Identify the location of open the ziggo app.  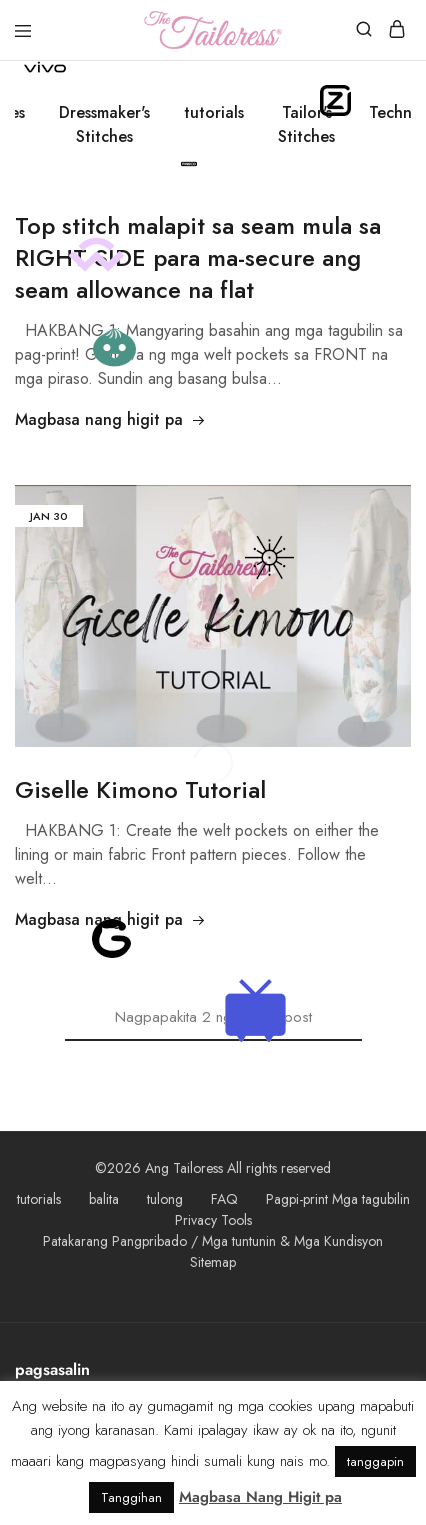
(335, 100).